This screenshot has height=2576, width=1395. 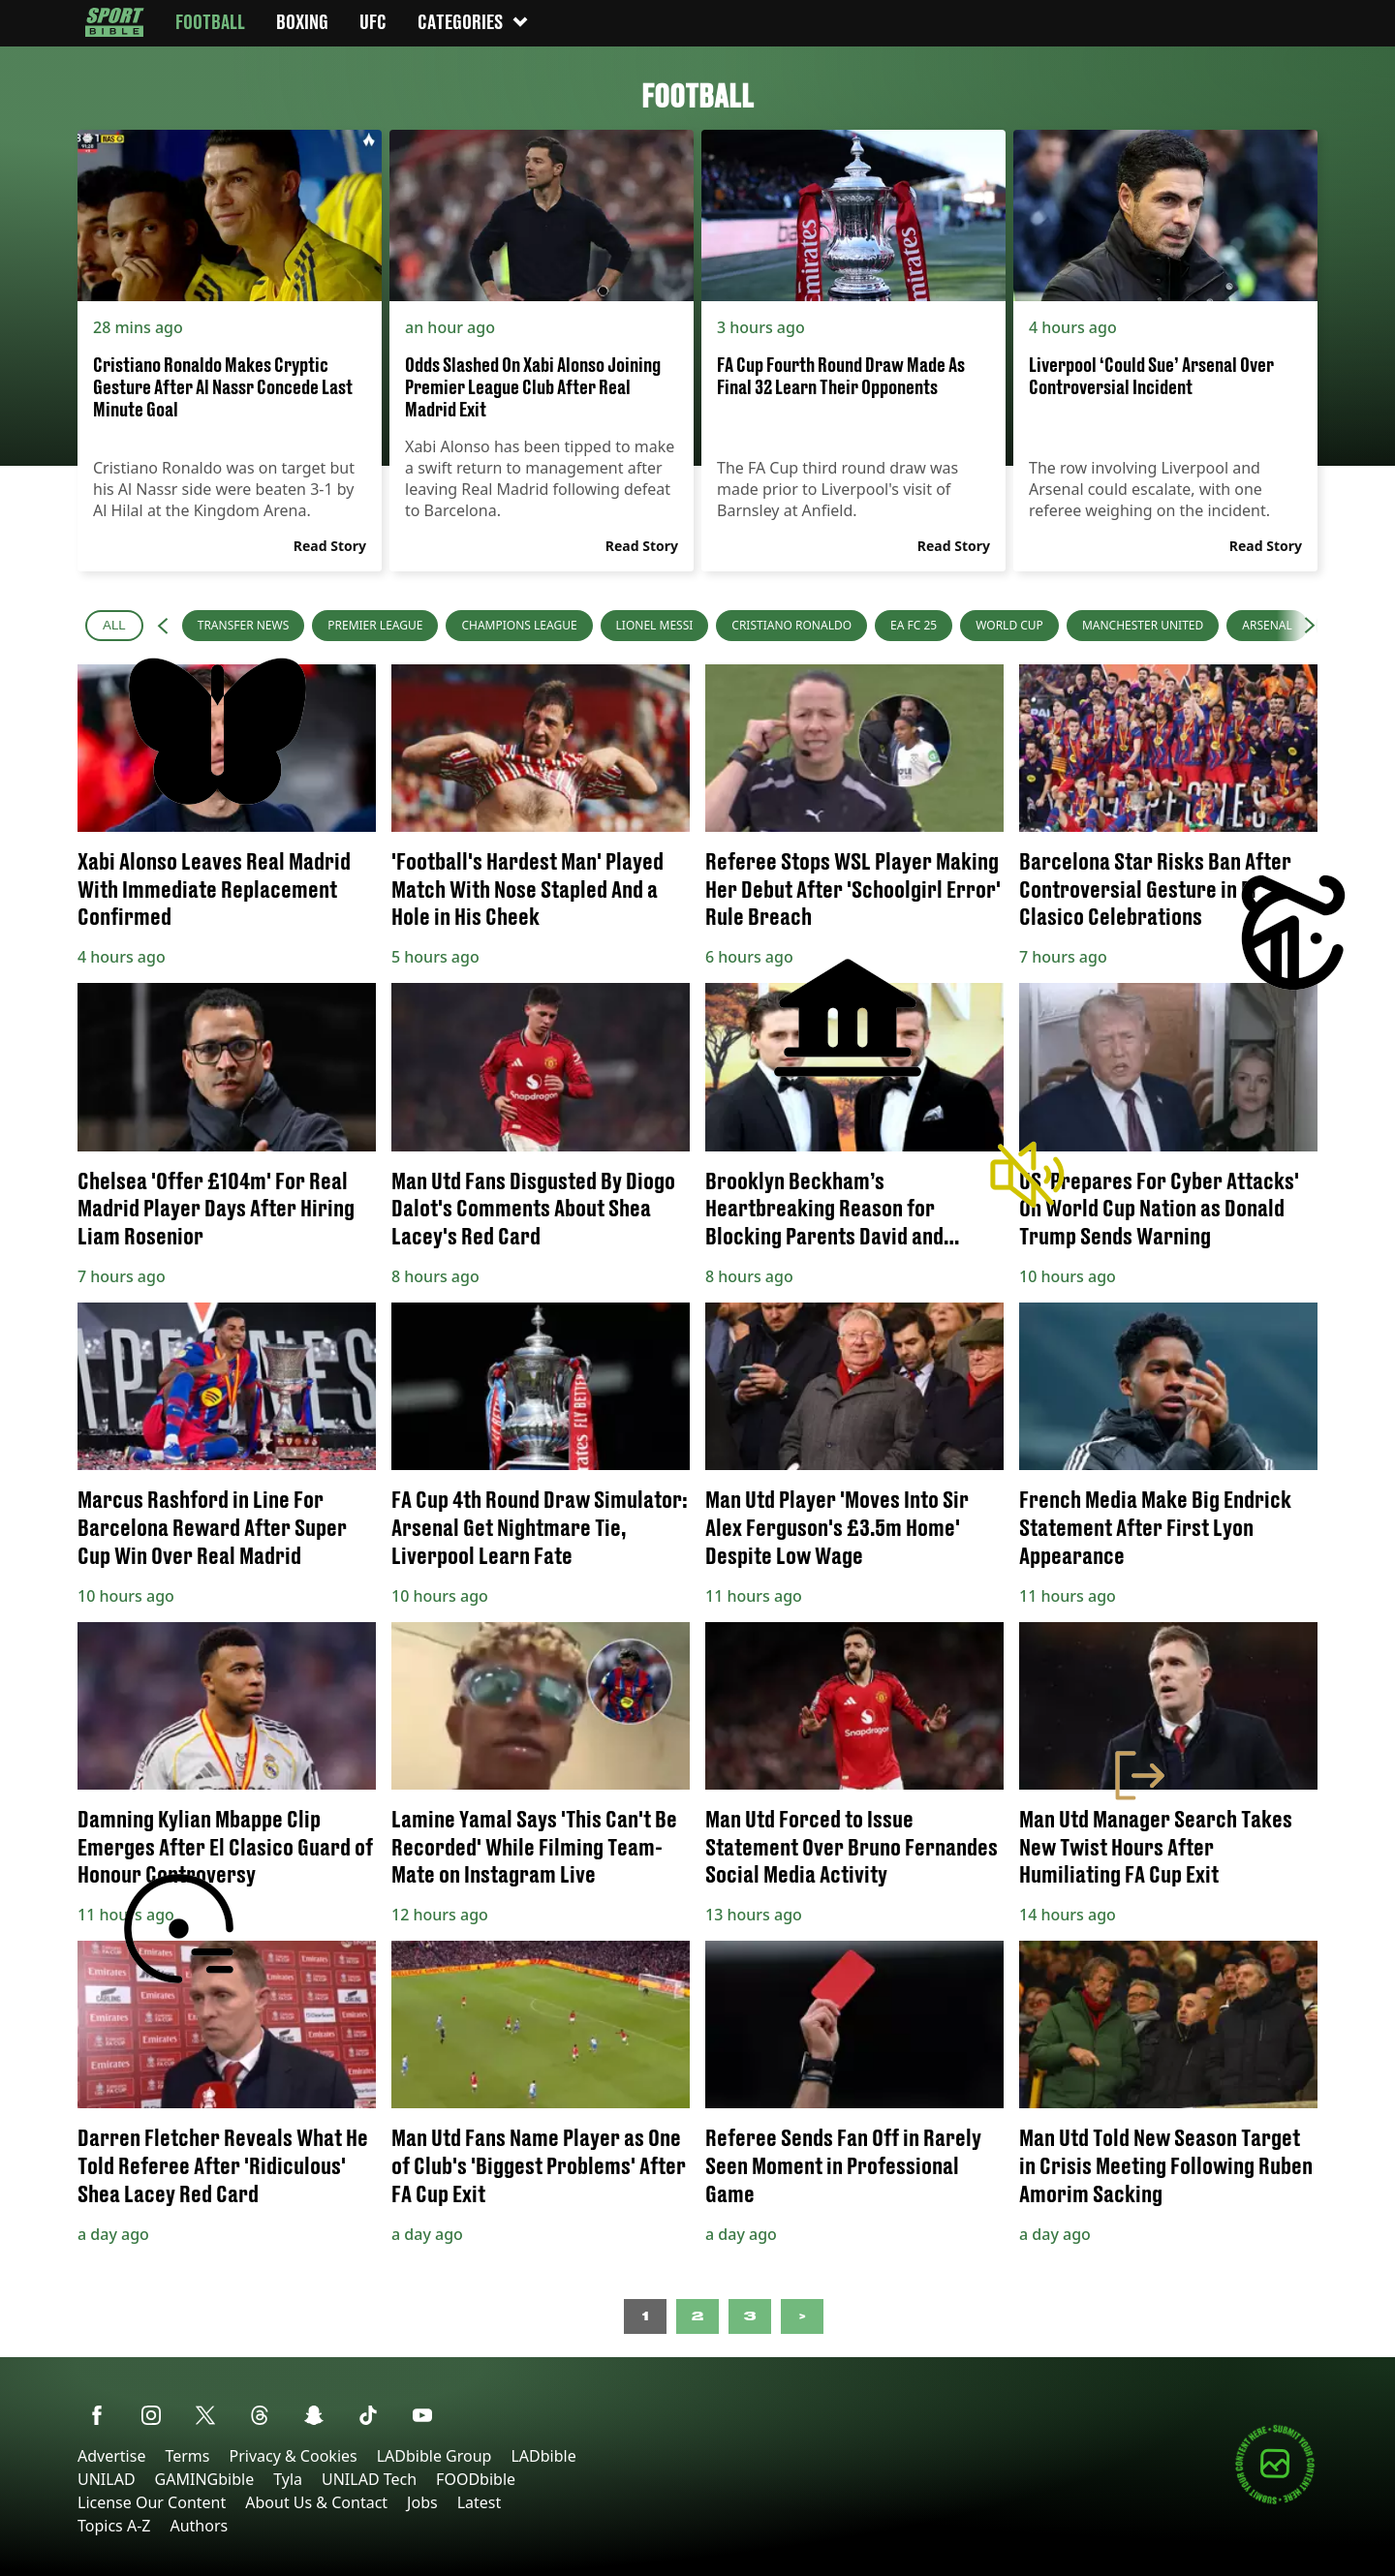 What do you see at coordinates (178, 1928) in the screenshot?
I see `view issue tracking history` at bounding box center [178, 1928].